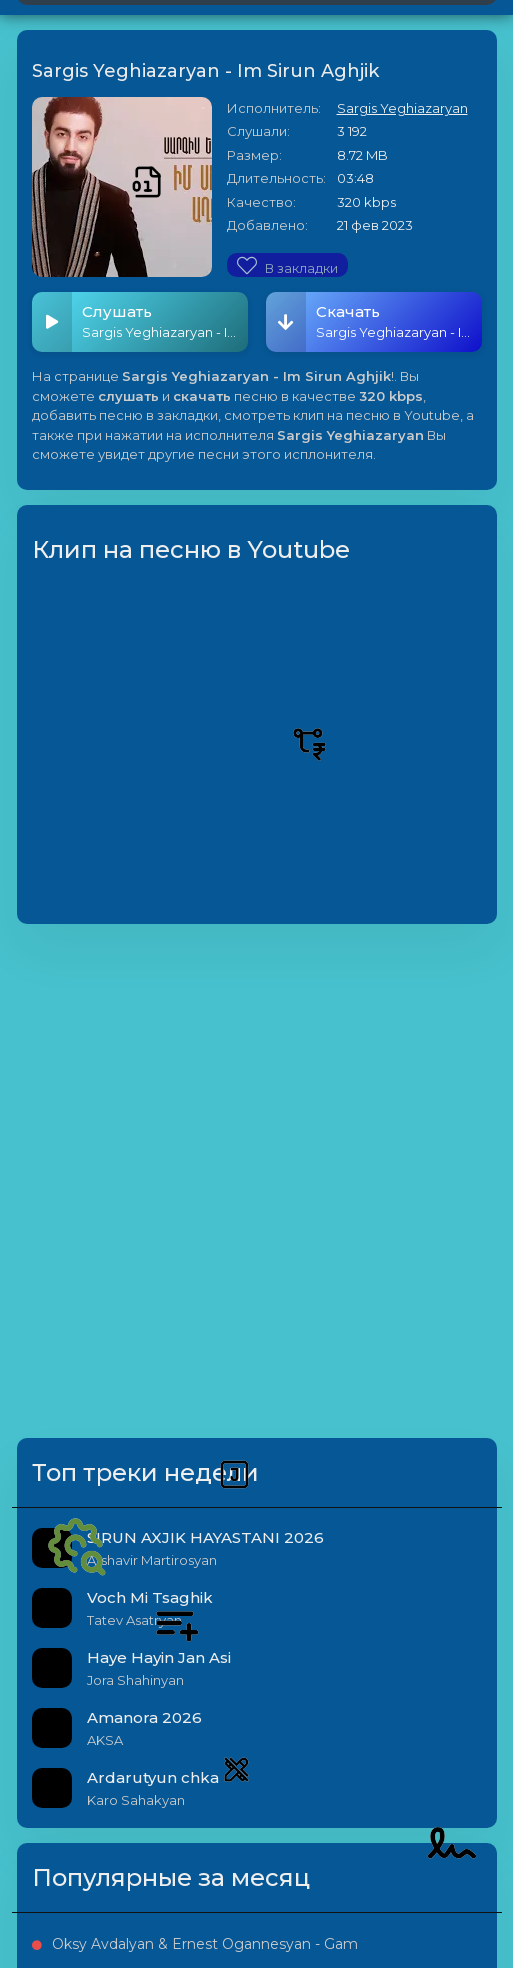 Image resolution: width=513 pixels, height=1968 pixels. What do you see at coordinates (75, 1545) in the screenshot?
I see `search within settings or preferences` at bounding box center [75, 1545].